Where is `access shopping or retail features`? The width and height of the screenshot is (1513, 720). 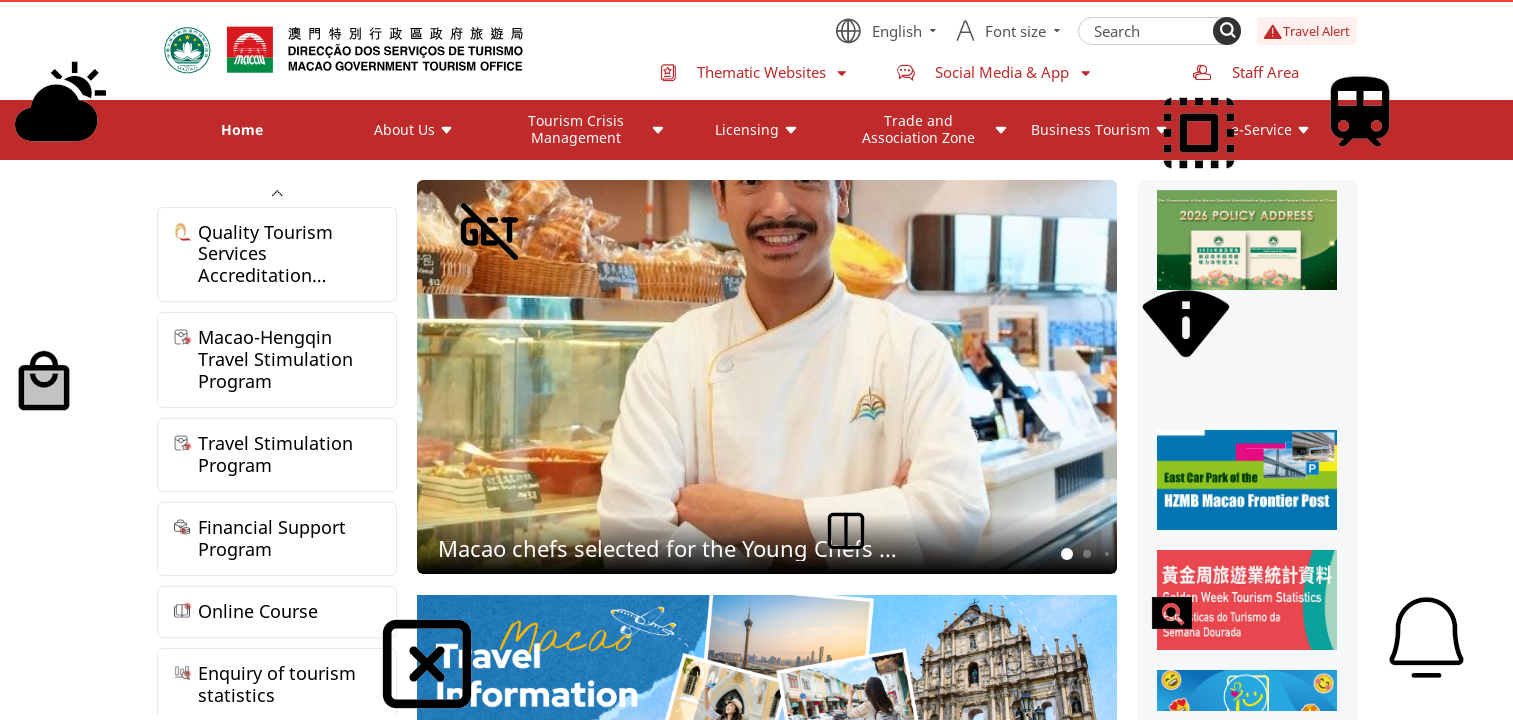
access shopping or retail features is located at coordinates (44, 382).